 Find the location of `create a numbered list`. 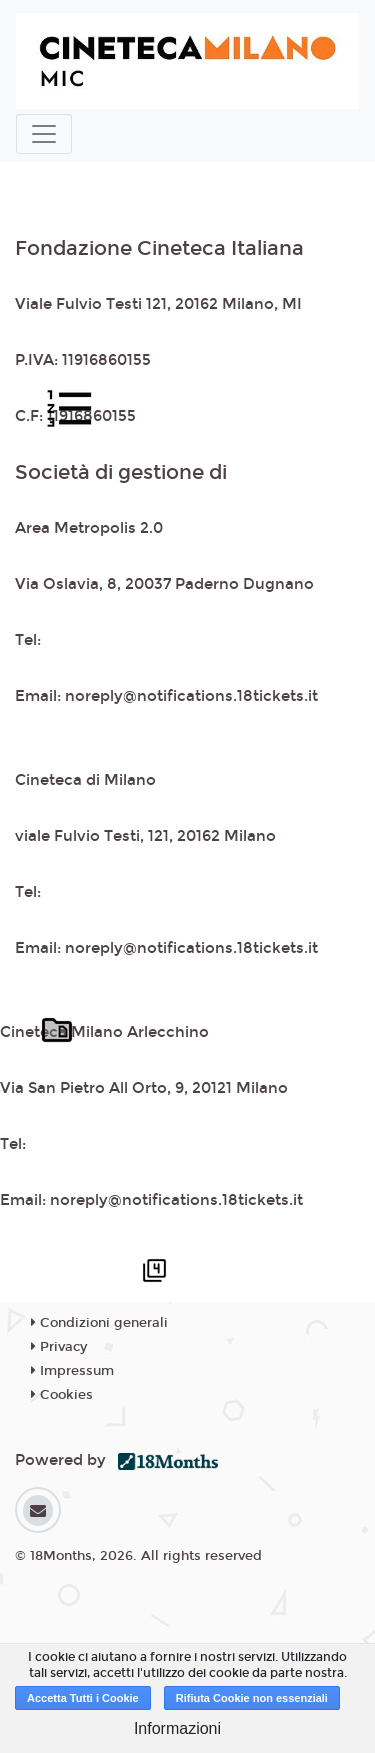

create a numbered list is located at coordinates (70, 408).